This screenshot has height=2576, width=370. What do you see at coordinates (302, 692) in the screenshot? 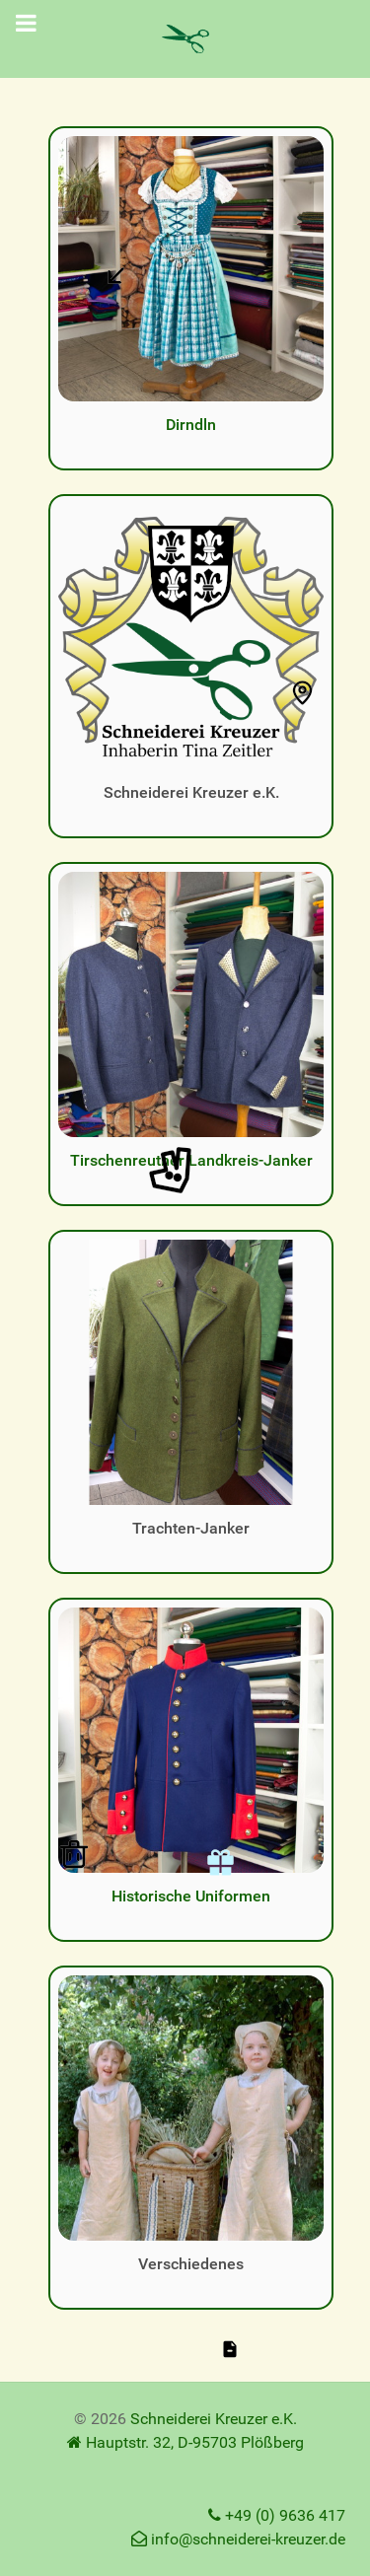
I see `view or access a saved location` at bounding box center [302, 692].